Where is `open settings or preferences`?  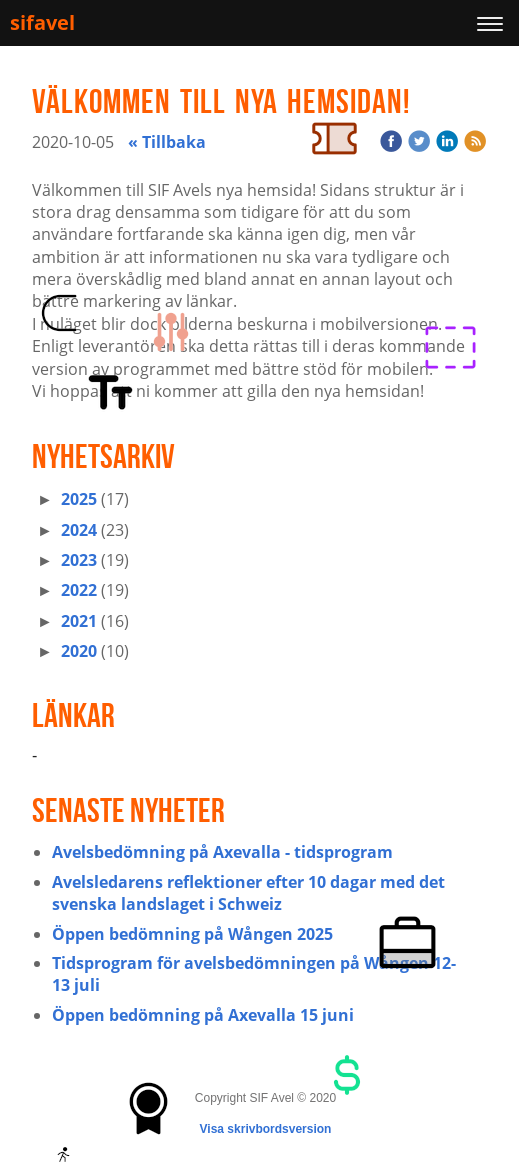 open settings or preferences is located at coordinates (171, 332).